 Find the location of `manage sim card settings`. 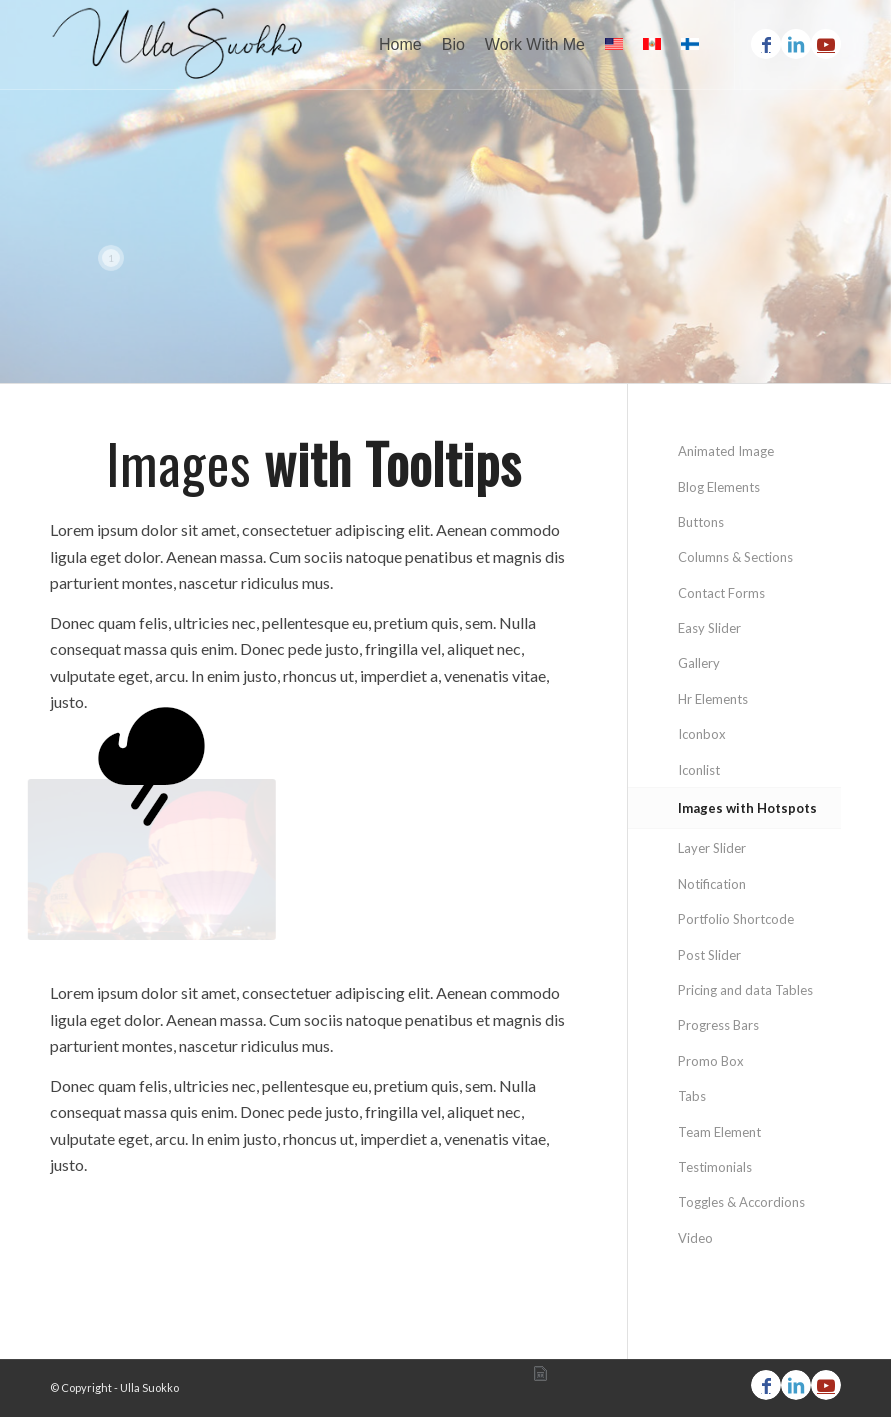

manage sim card settings is located at coordinates (540, 1373).